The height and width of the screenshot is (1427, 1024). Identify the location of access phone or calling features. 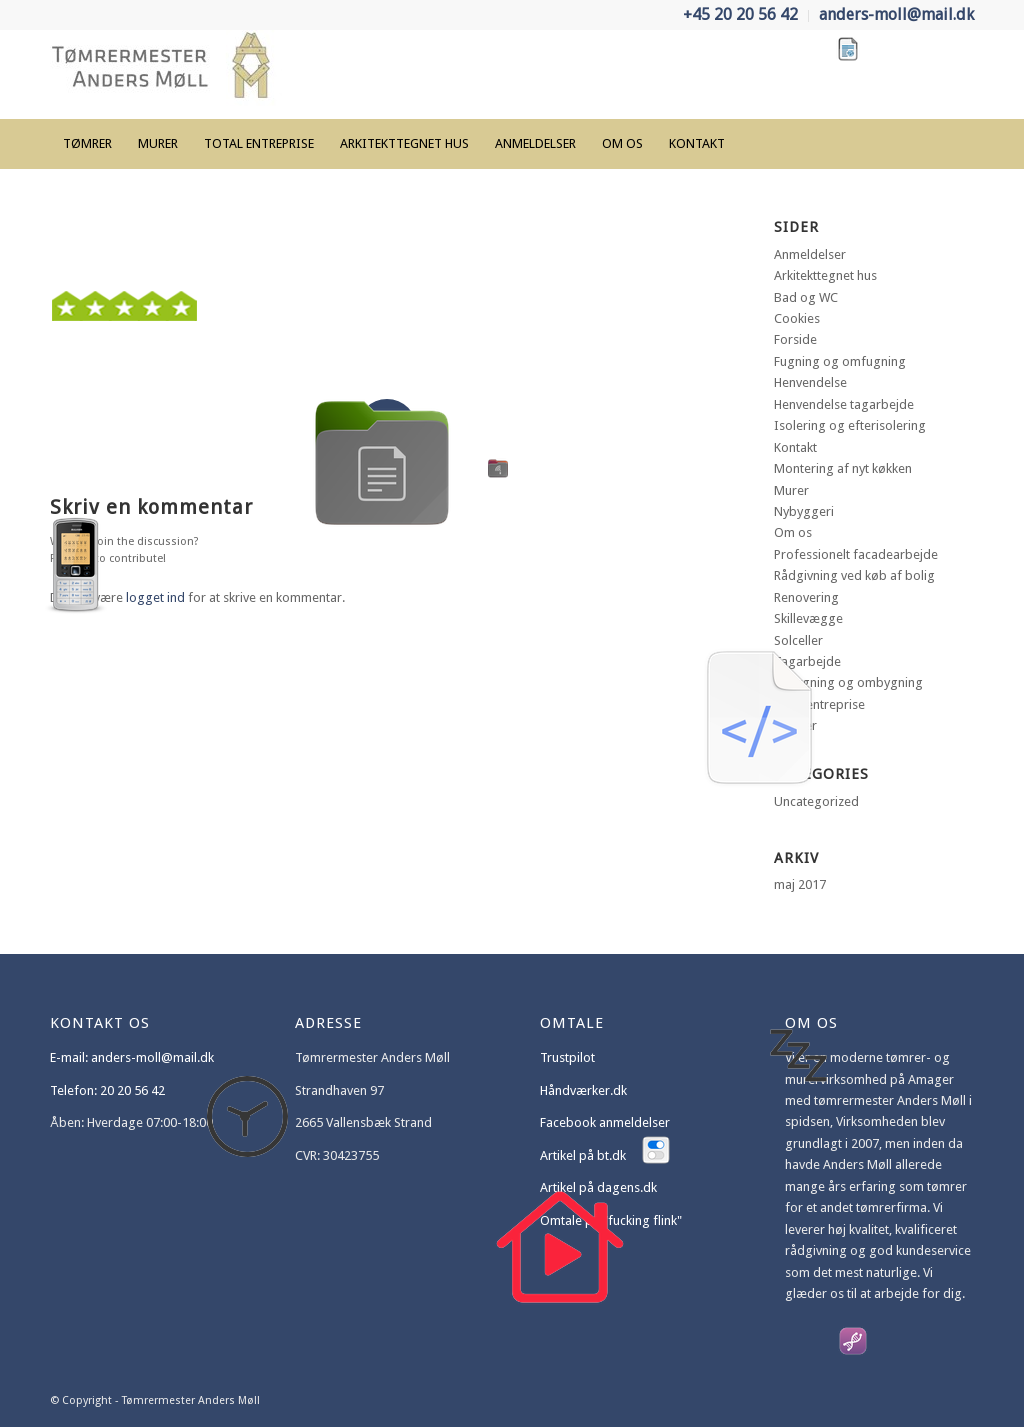
(77, 566).